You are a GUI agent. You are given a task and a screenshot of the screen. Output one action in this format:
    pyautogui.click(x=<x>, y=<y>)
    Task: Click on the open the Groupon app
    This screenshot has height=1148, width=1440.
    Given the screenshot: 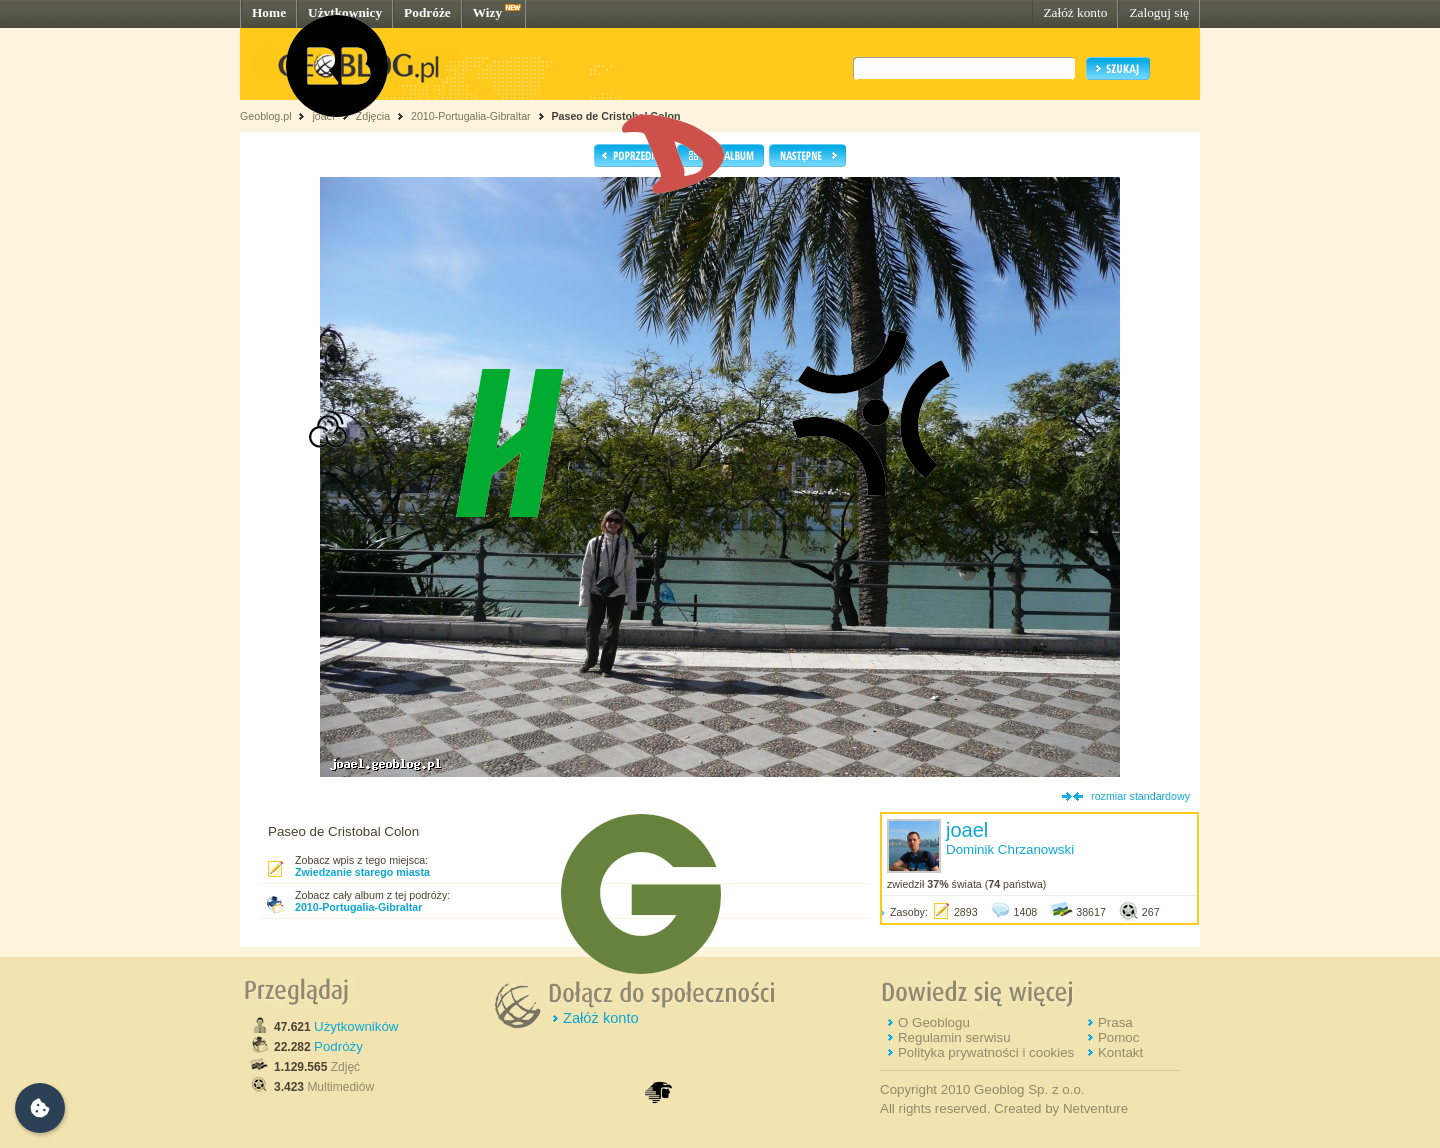 What is the action you would take?
    pyautogui.click(x=641, y=894)
    